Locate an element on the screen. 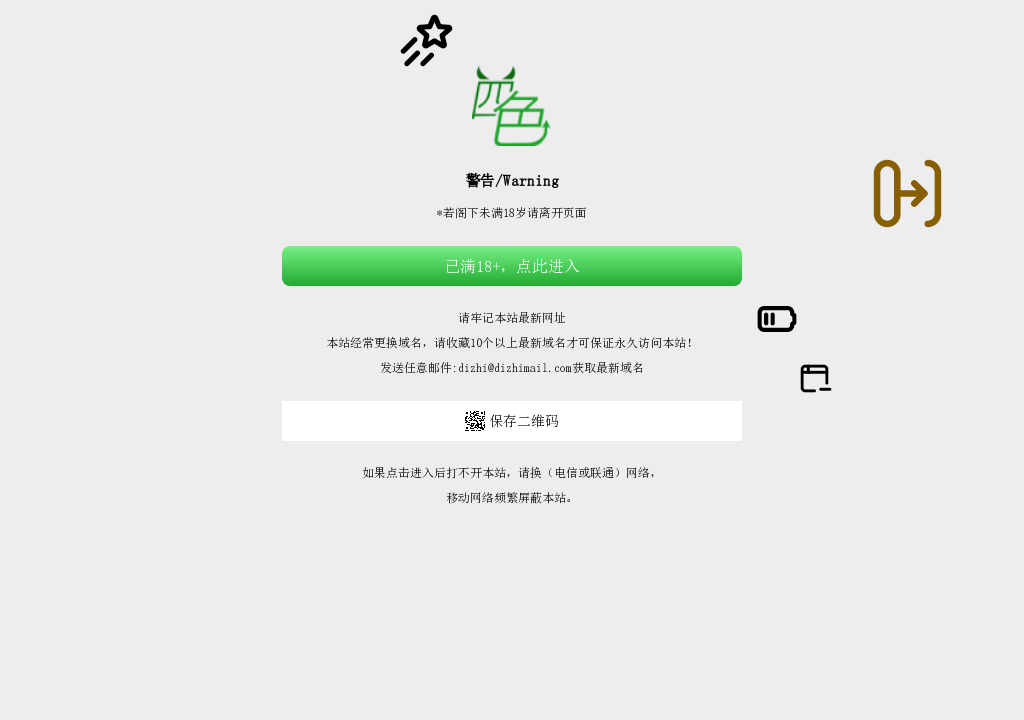 The height and width of the screenshot is (720, 1024). add to favorites or wishlist is located at coordinates (426, 40).